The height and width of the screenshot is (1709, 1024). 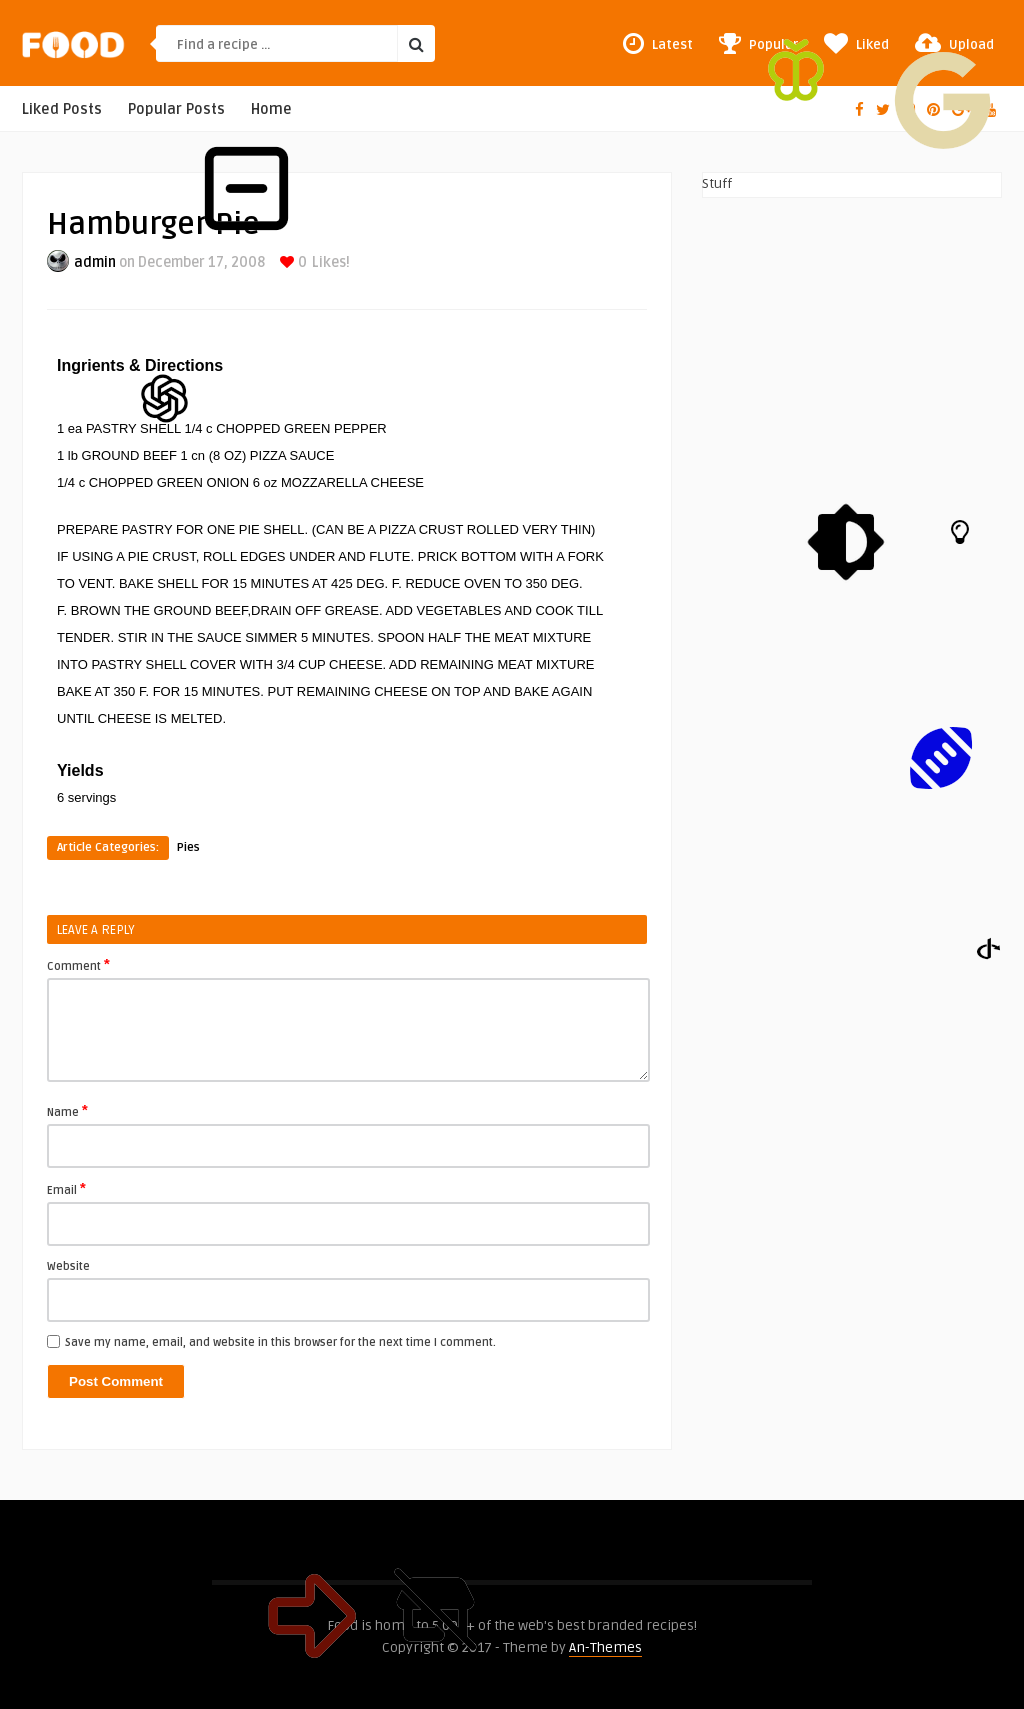 What do you see at coordinates (246, 188) in the screenshot?
I see `collapse or minimize a section` at bounding box center [246, 188].